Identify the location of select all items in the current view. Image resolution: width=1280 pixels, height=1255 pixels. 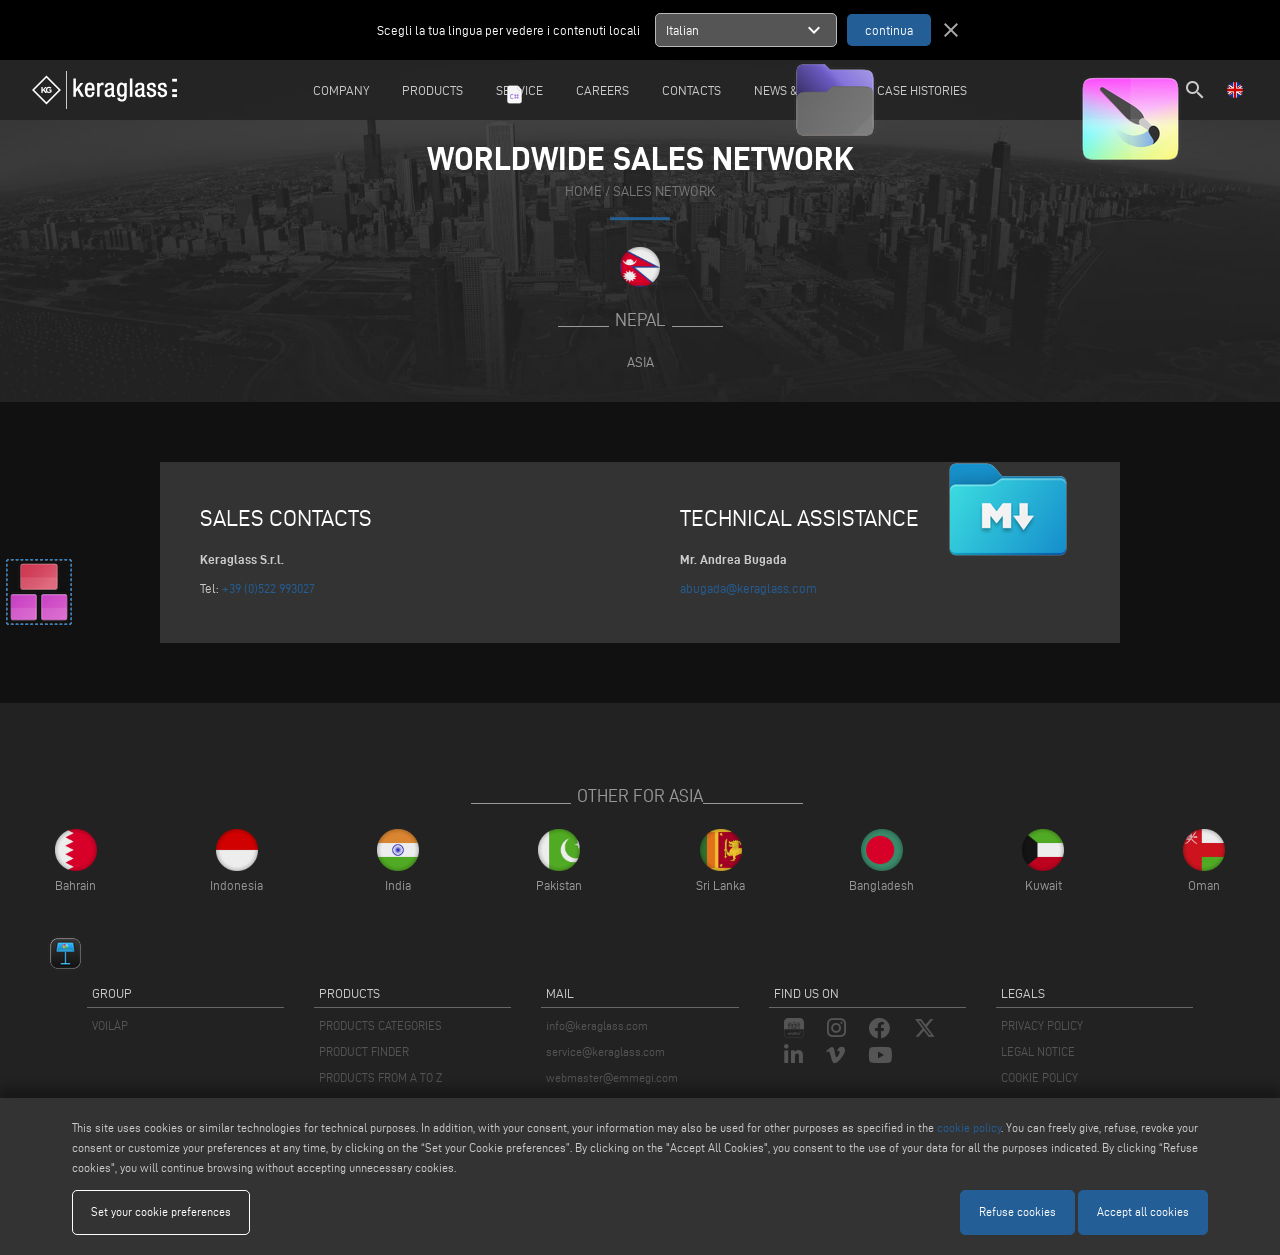
(39, 592).